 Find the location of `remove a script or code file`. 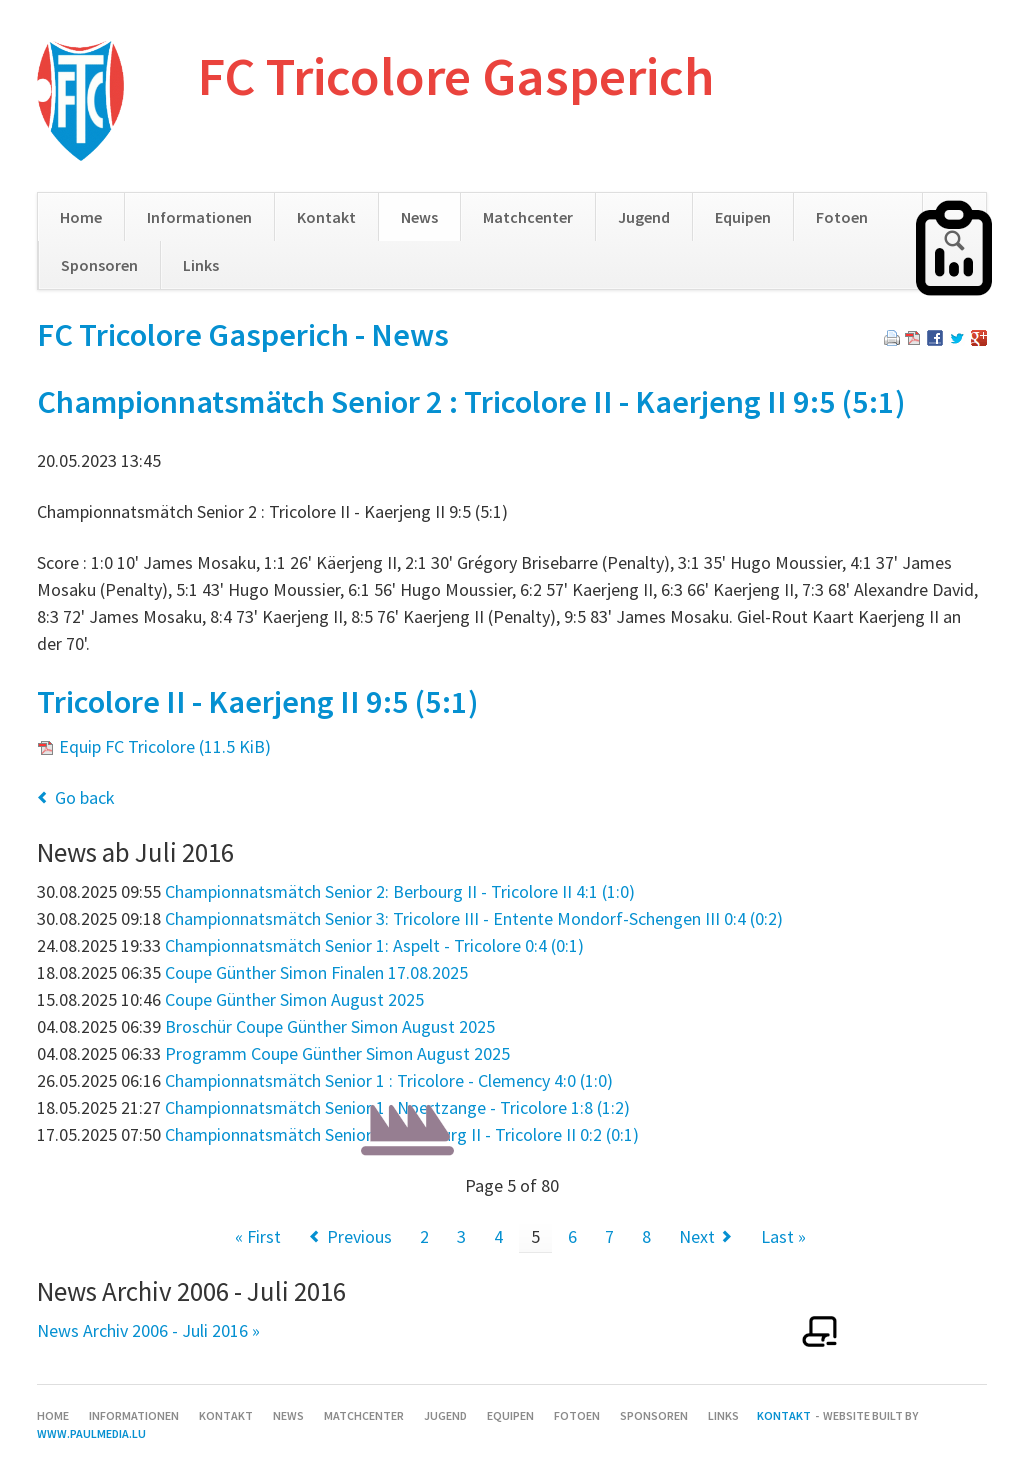

remove a script or code file is located at coordinates (819, 1331).